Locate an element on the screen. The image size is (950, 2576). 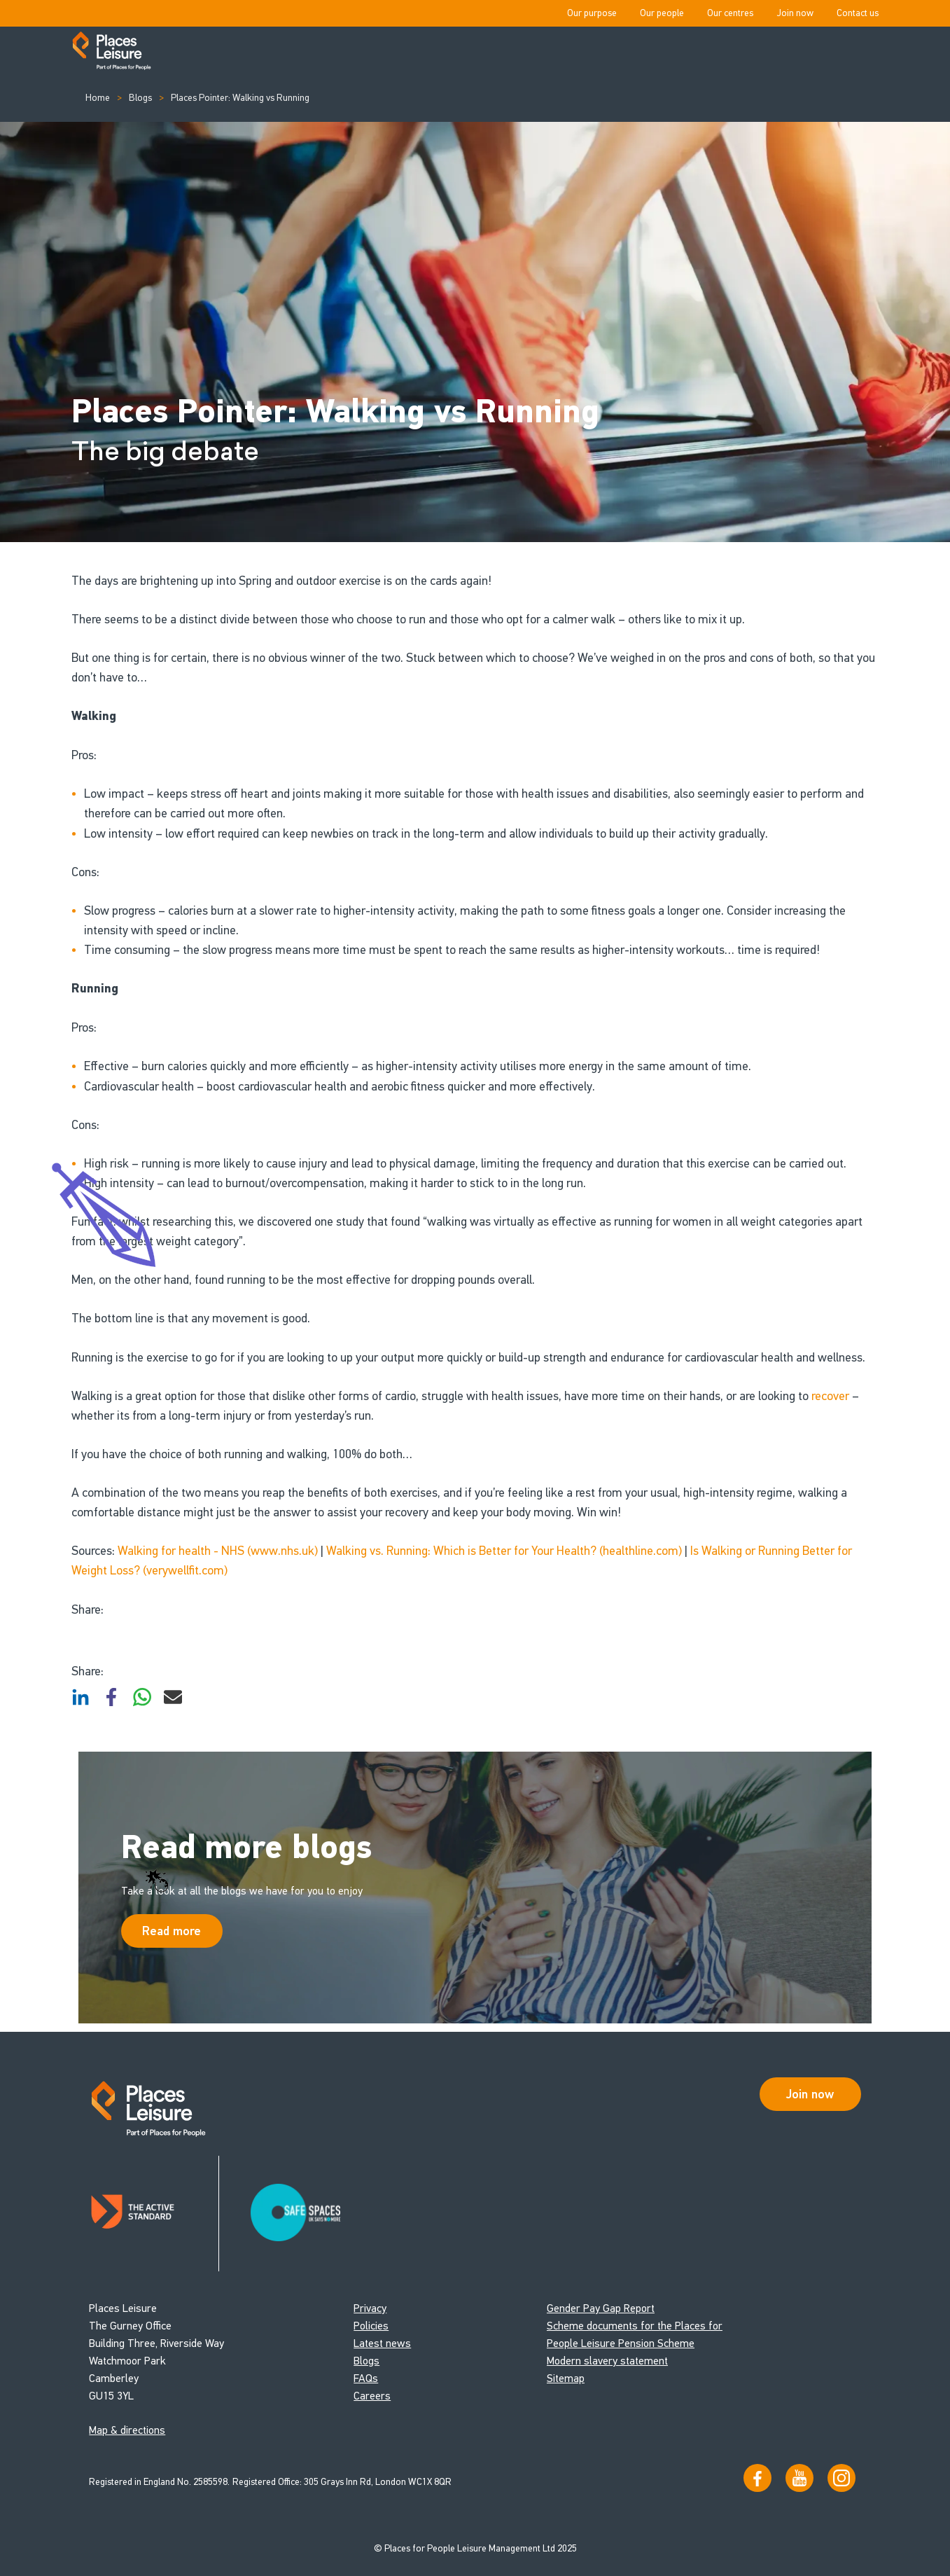
detonate or trigger an explosion effect is located at coordinates (157, 1881).